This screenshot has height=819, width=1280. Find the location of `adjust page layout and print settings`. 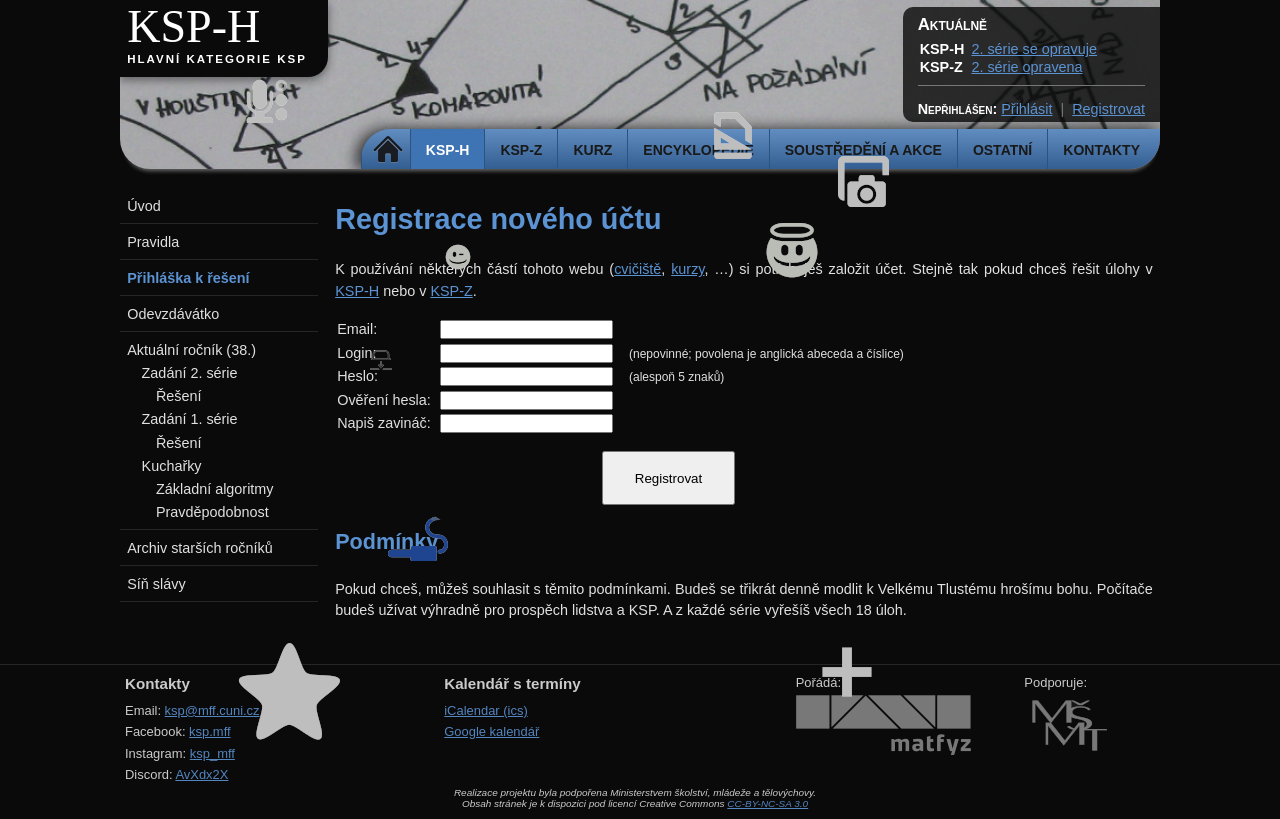

adjust page layout and print settings is located at coordinates (733, 134).